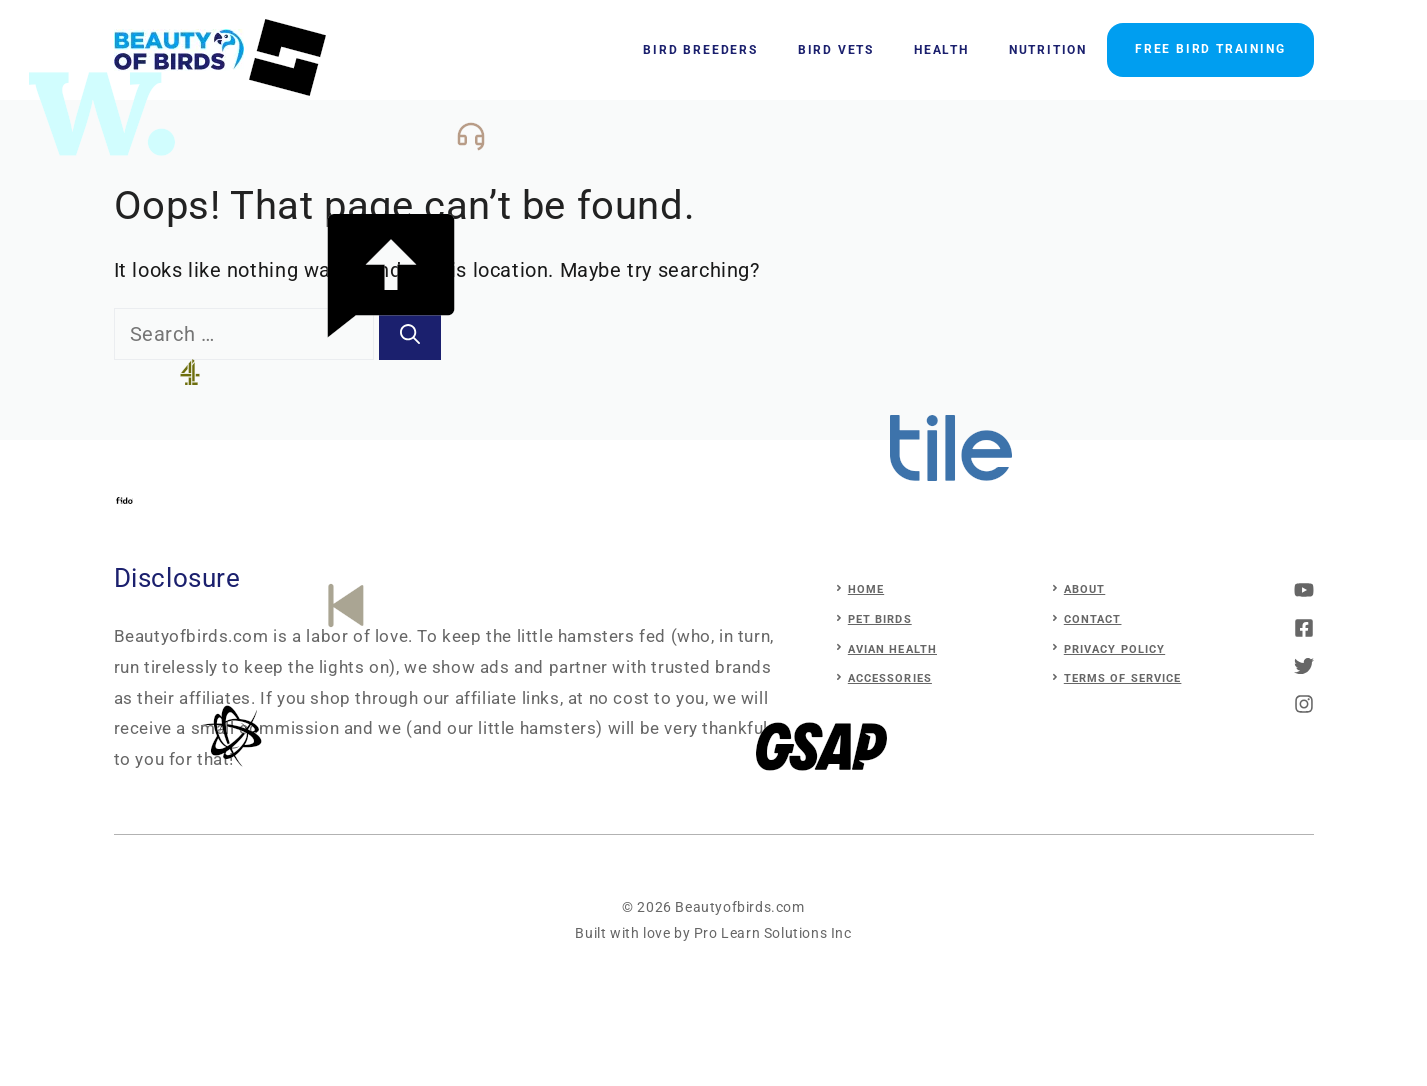  Describe the element at coordinates (124, 500) in the screenshot. I see `fido alliance logo indicating passwordless authentication support` at that location.